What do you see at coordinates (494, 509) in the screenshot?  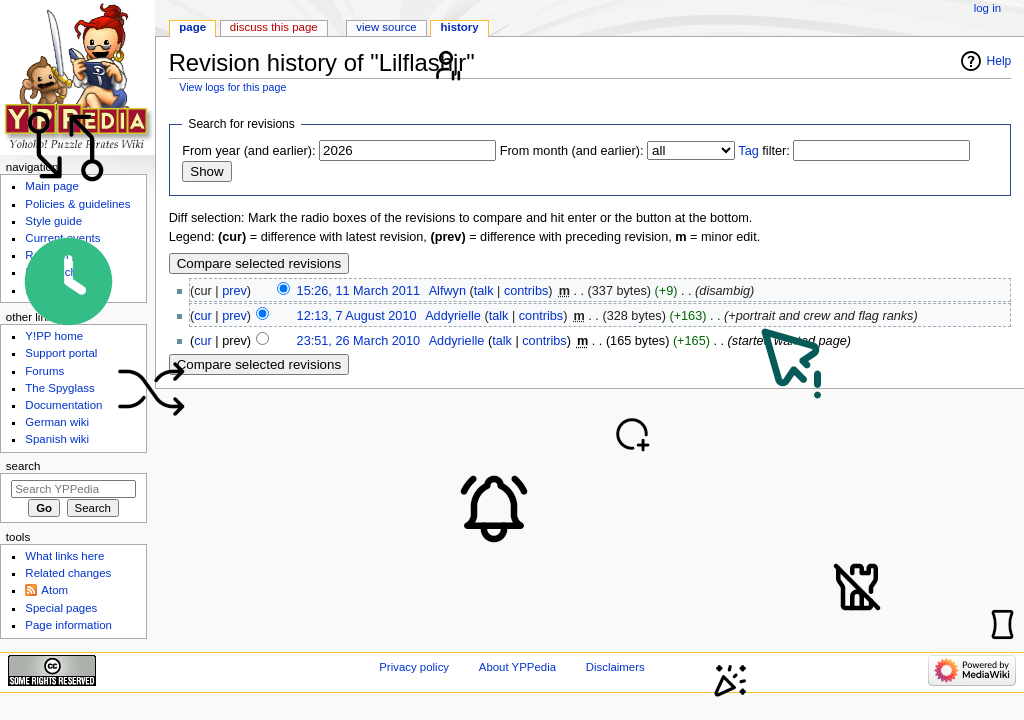 I see `indicates new notifications or alerts` at bounding box center [494, 509].